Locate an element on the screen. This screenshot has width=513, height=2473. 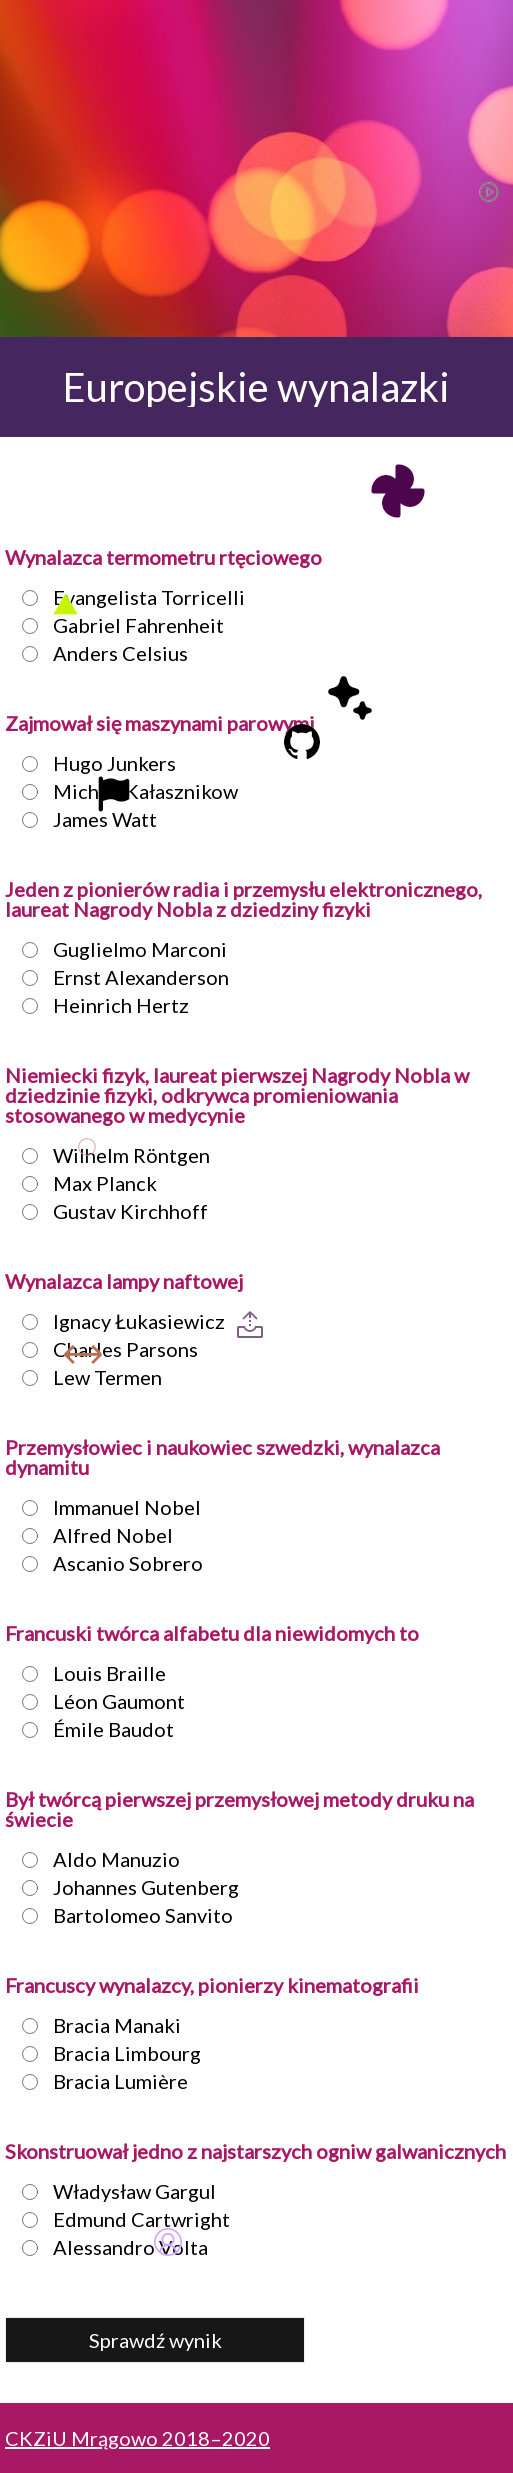
access wind or renewable energy settings is located at coordinates (398, 491).